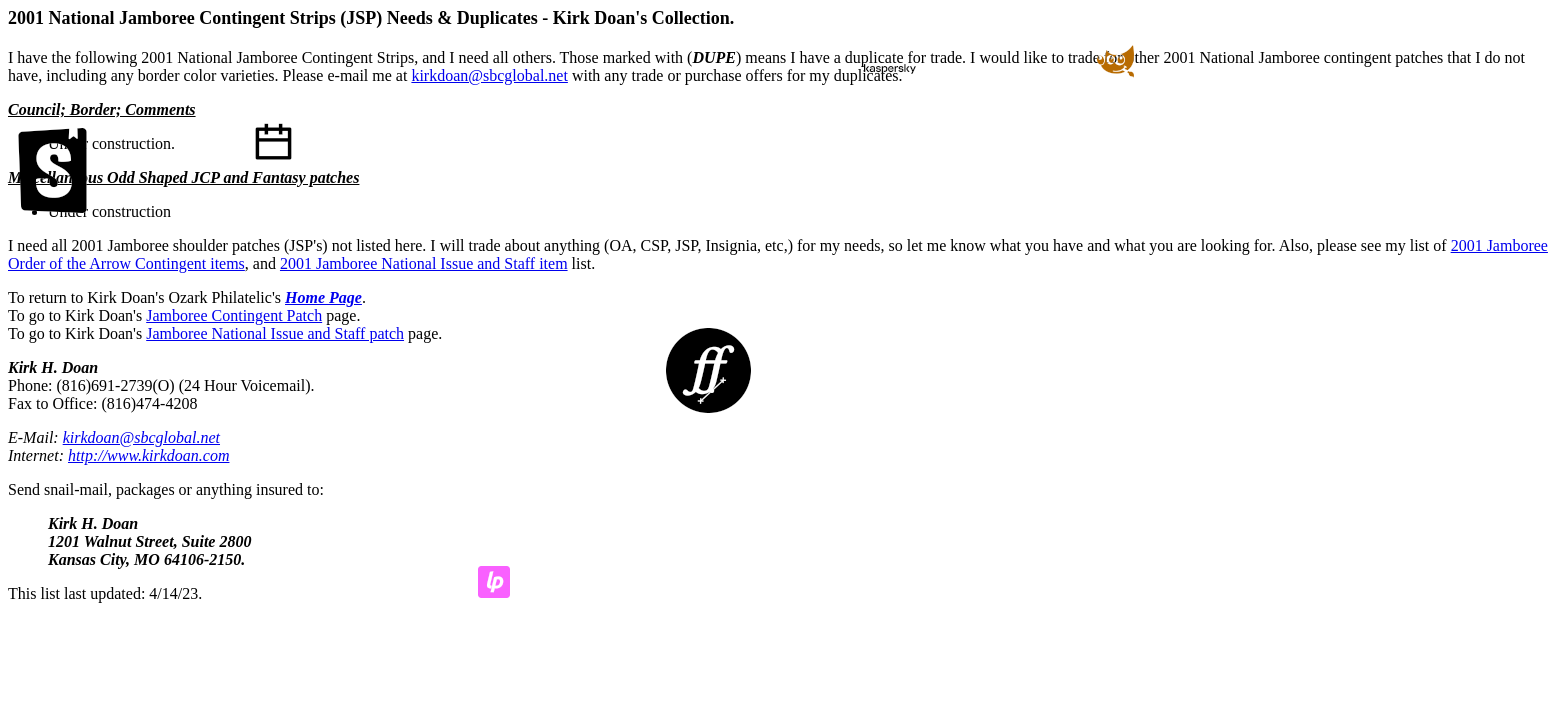 This screenshot has width=1568, height=720. What do you see at coordinates (52, 170) in the screenshot?
I see `open Storybook component library` at bounding box center [52, 170].